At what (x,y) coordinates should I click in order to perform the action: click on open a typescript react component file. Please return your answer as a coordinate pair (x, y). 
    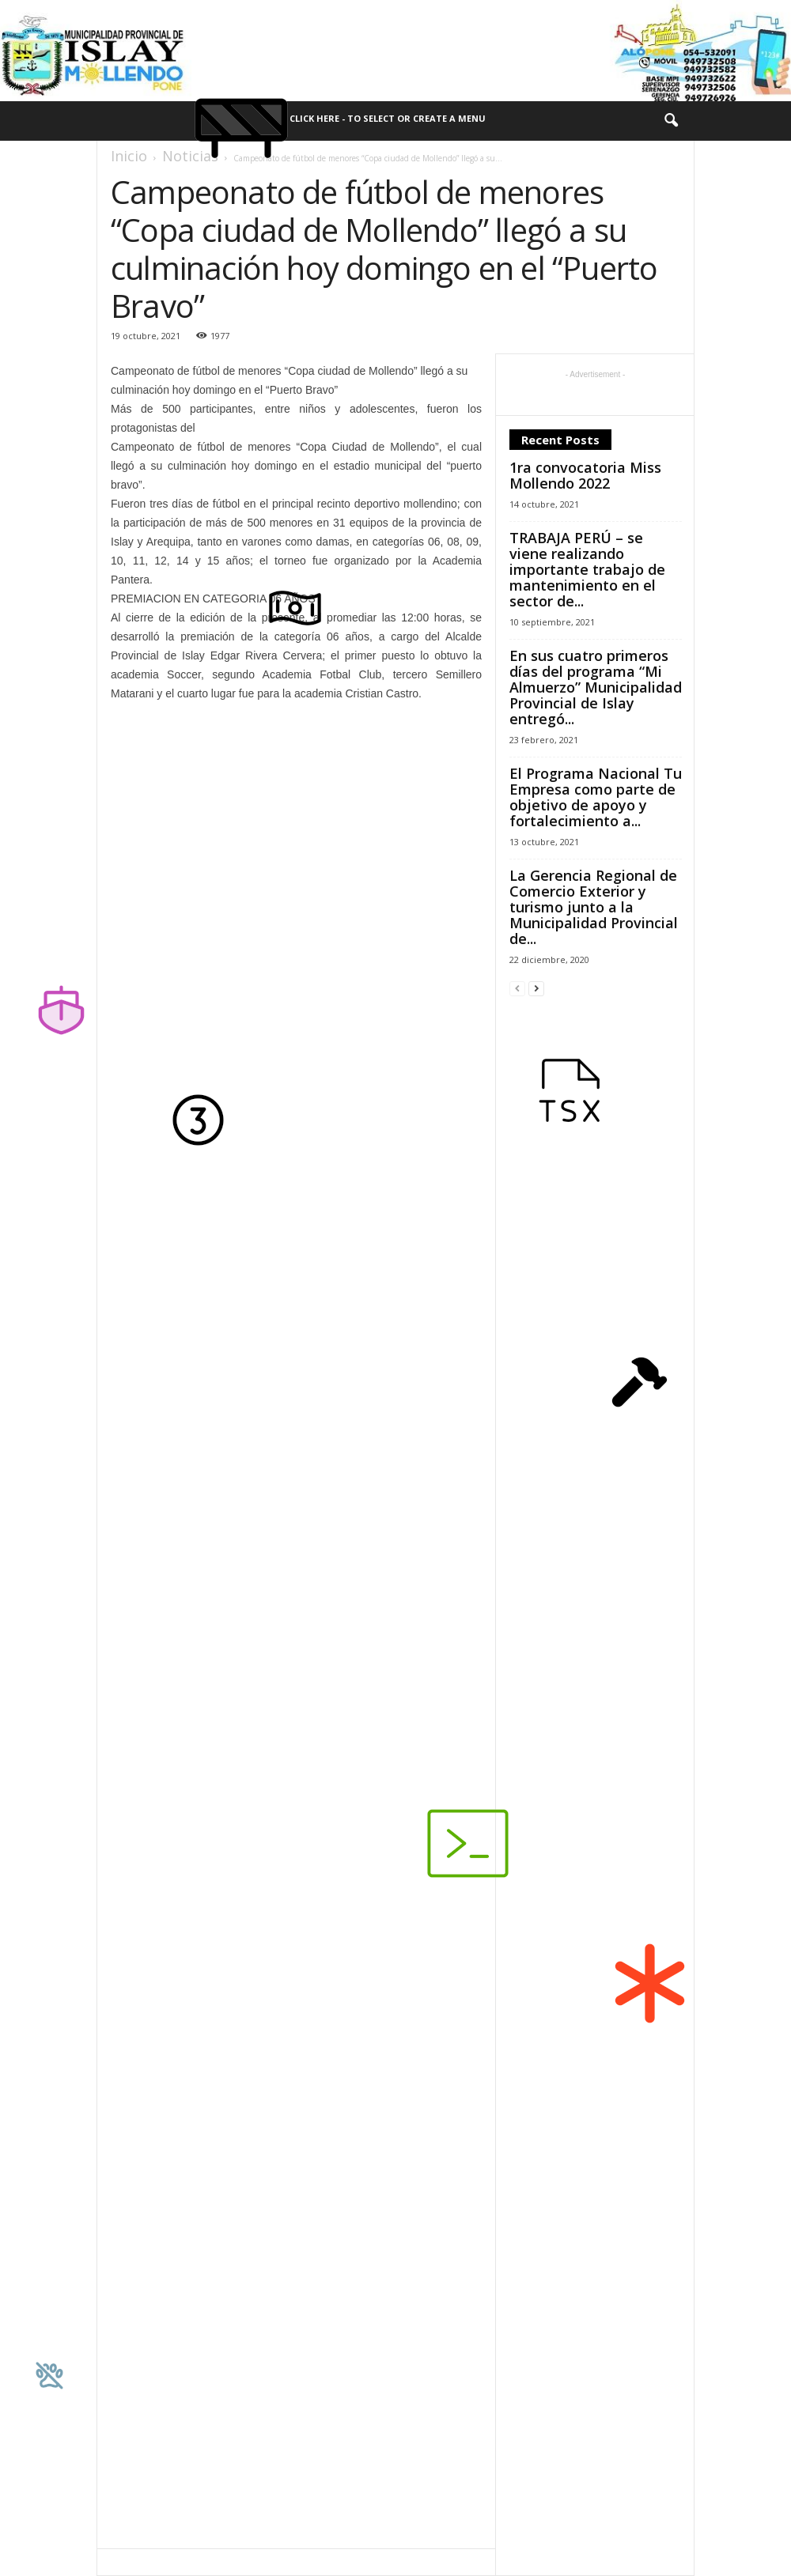
    Looking at the image, I should click on (570, 1093).